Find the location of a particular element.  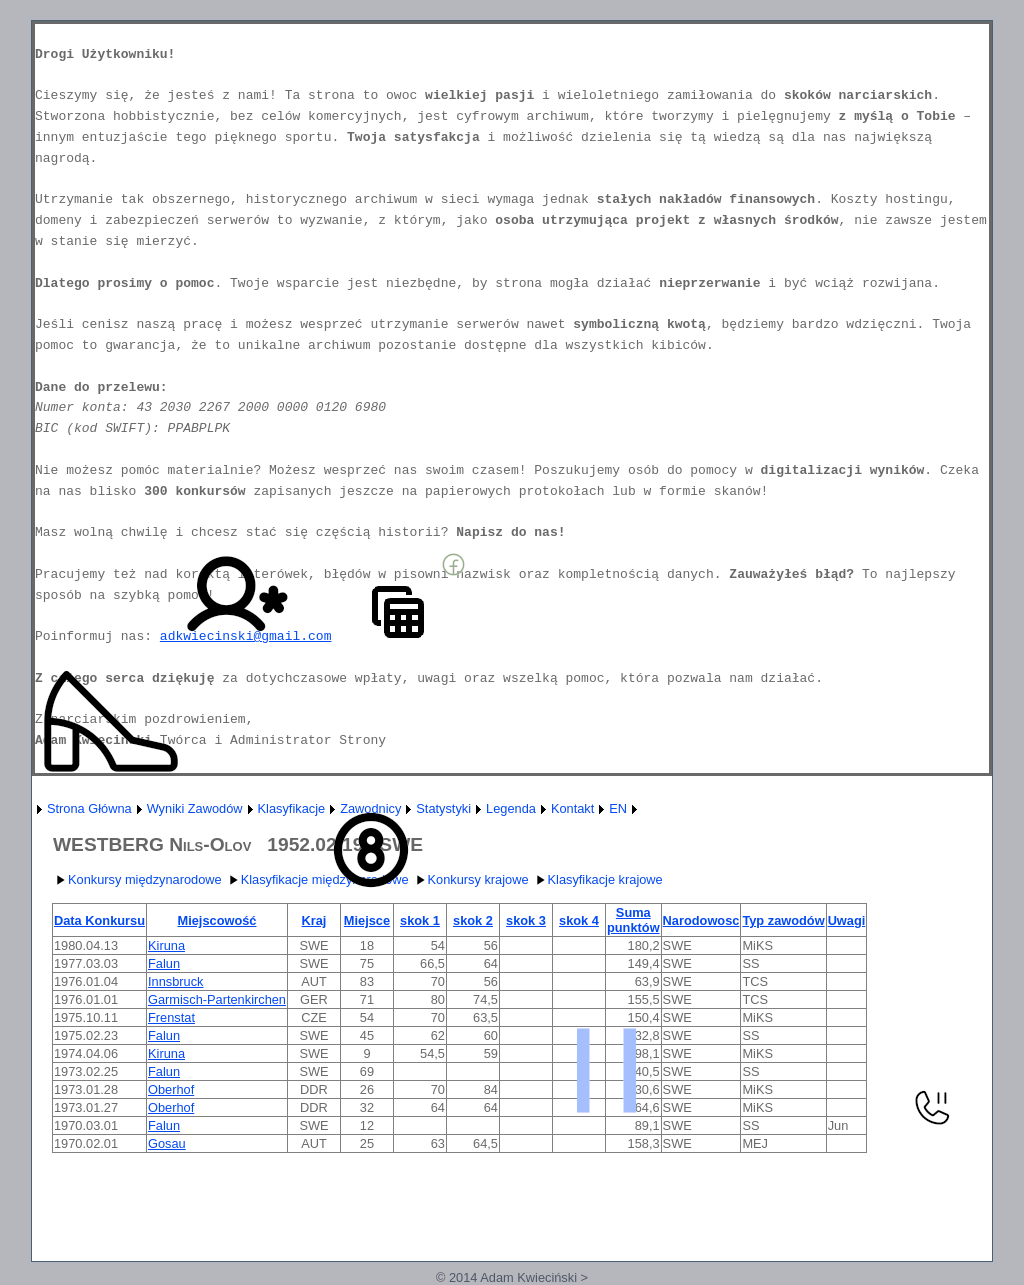

pause debugging session is located at coordinates (606, 1070).